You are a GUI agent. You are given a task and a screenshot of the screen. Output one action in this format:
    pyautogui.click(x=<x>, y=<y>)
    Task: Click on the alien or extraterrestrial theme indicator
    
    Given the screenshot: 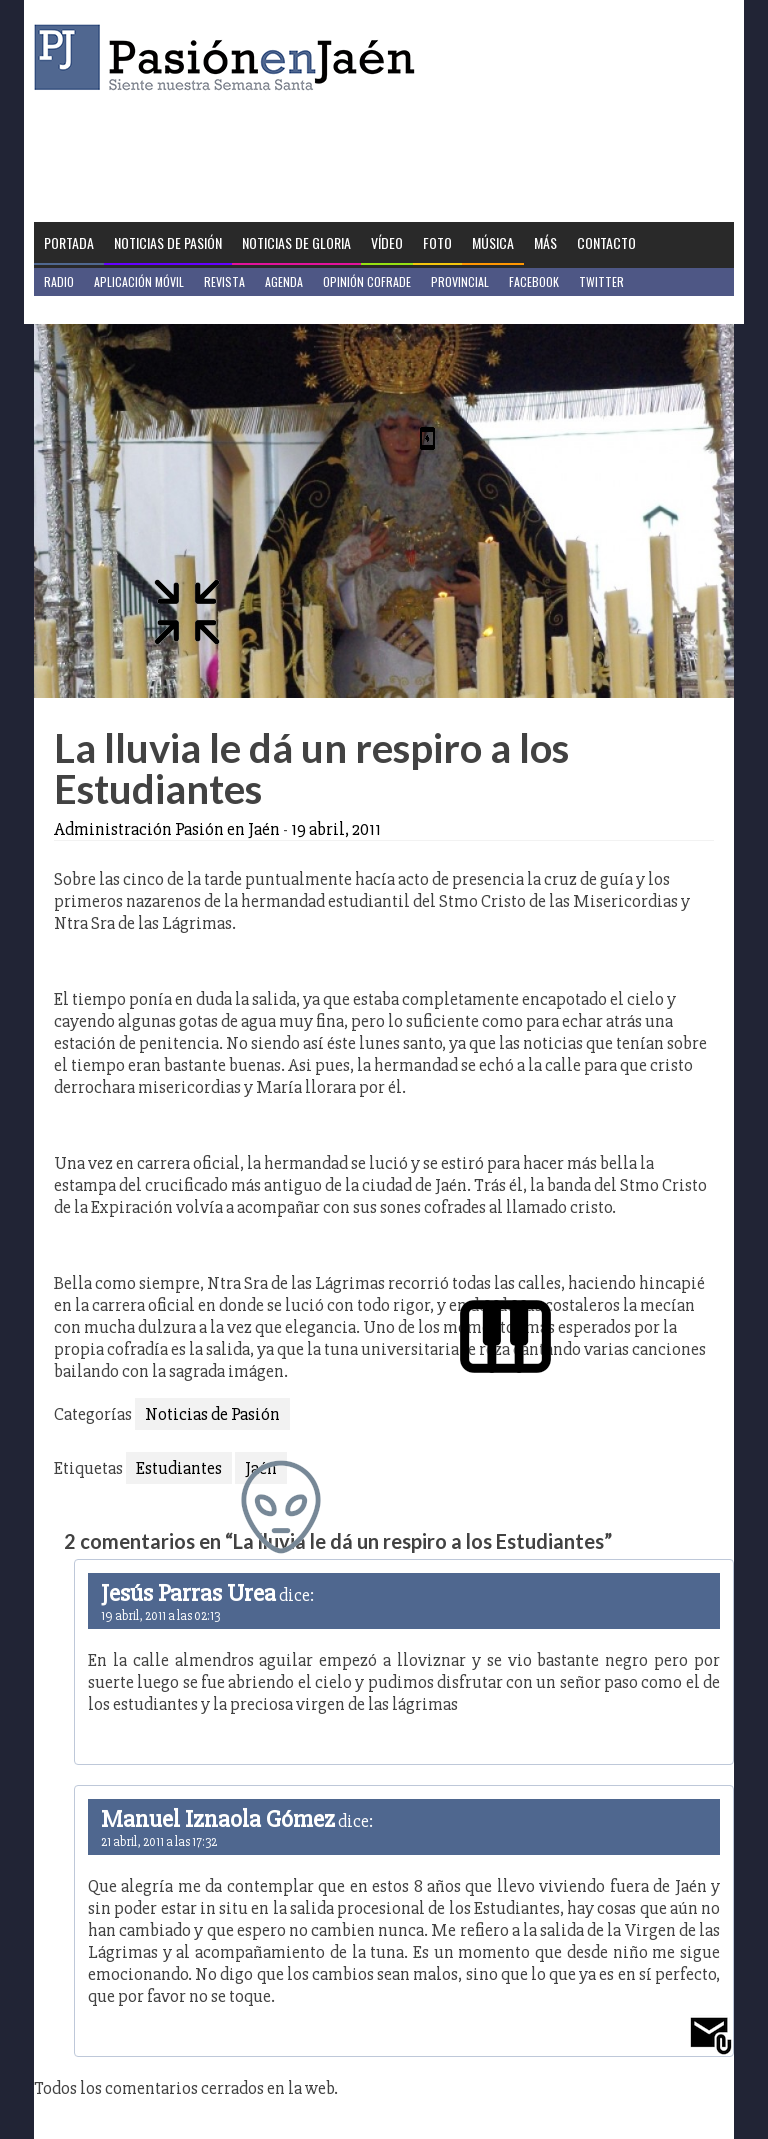 What is the action you would take?
    pyautogui.click(x=281, y=1507)
    